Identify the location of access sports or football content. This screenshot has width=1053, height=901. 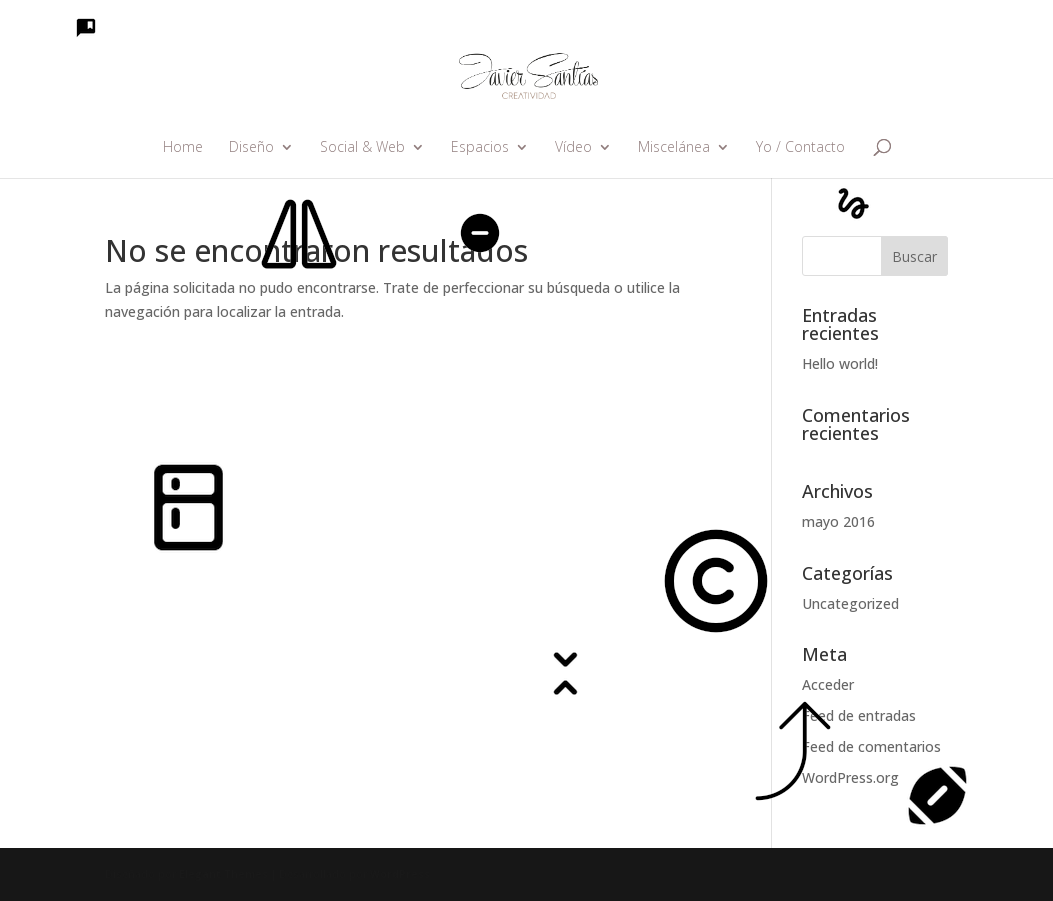
(937, 795).